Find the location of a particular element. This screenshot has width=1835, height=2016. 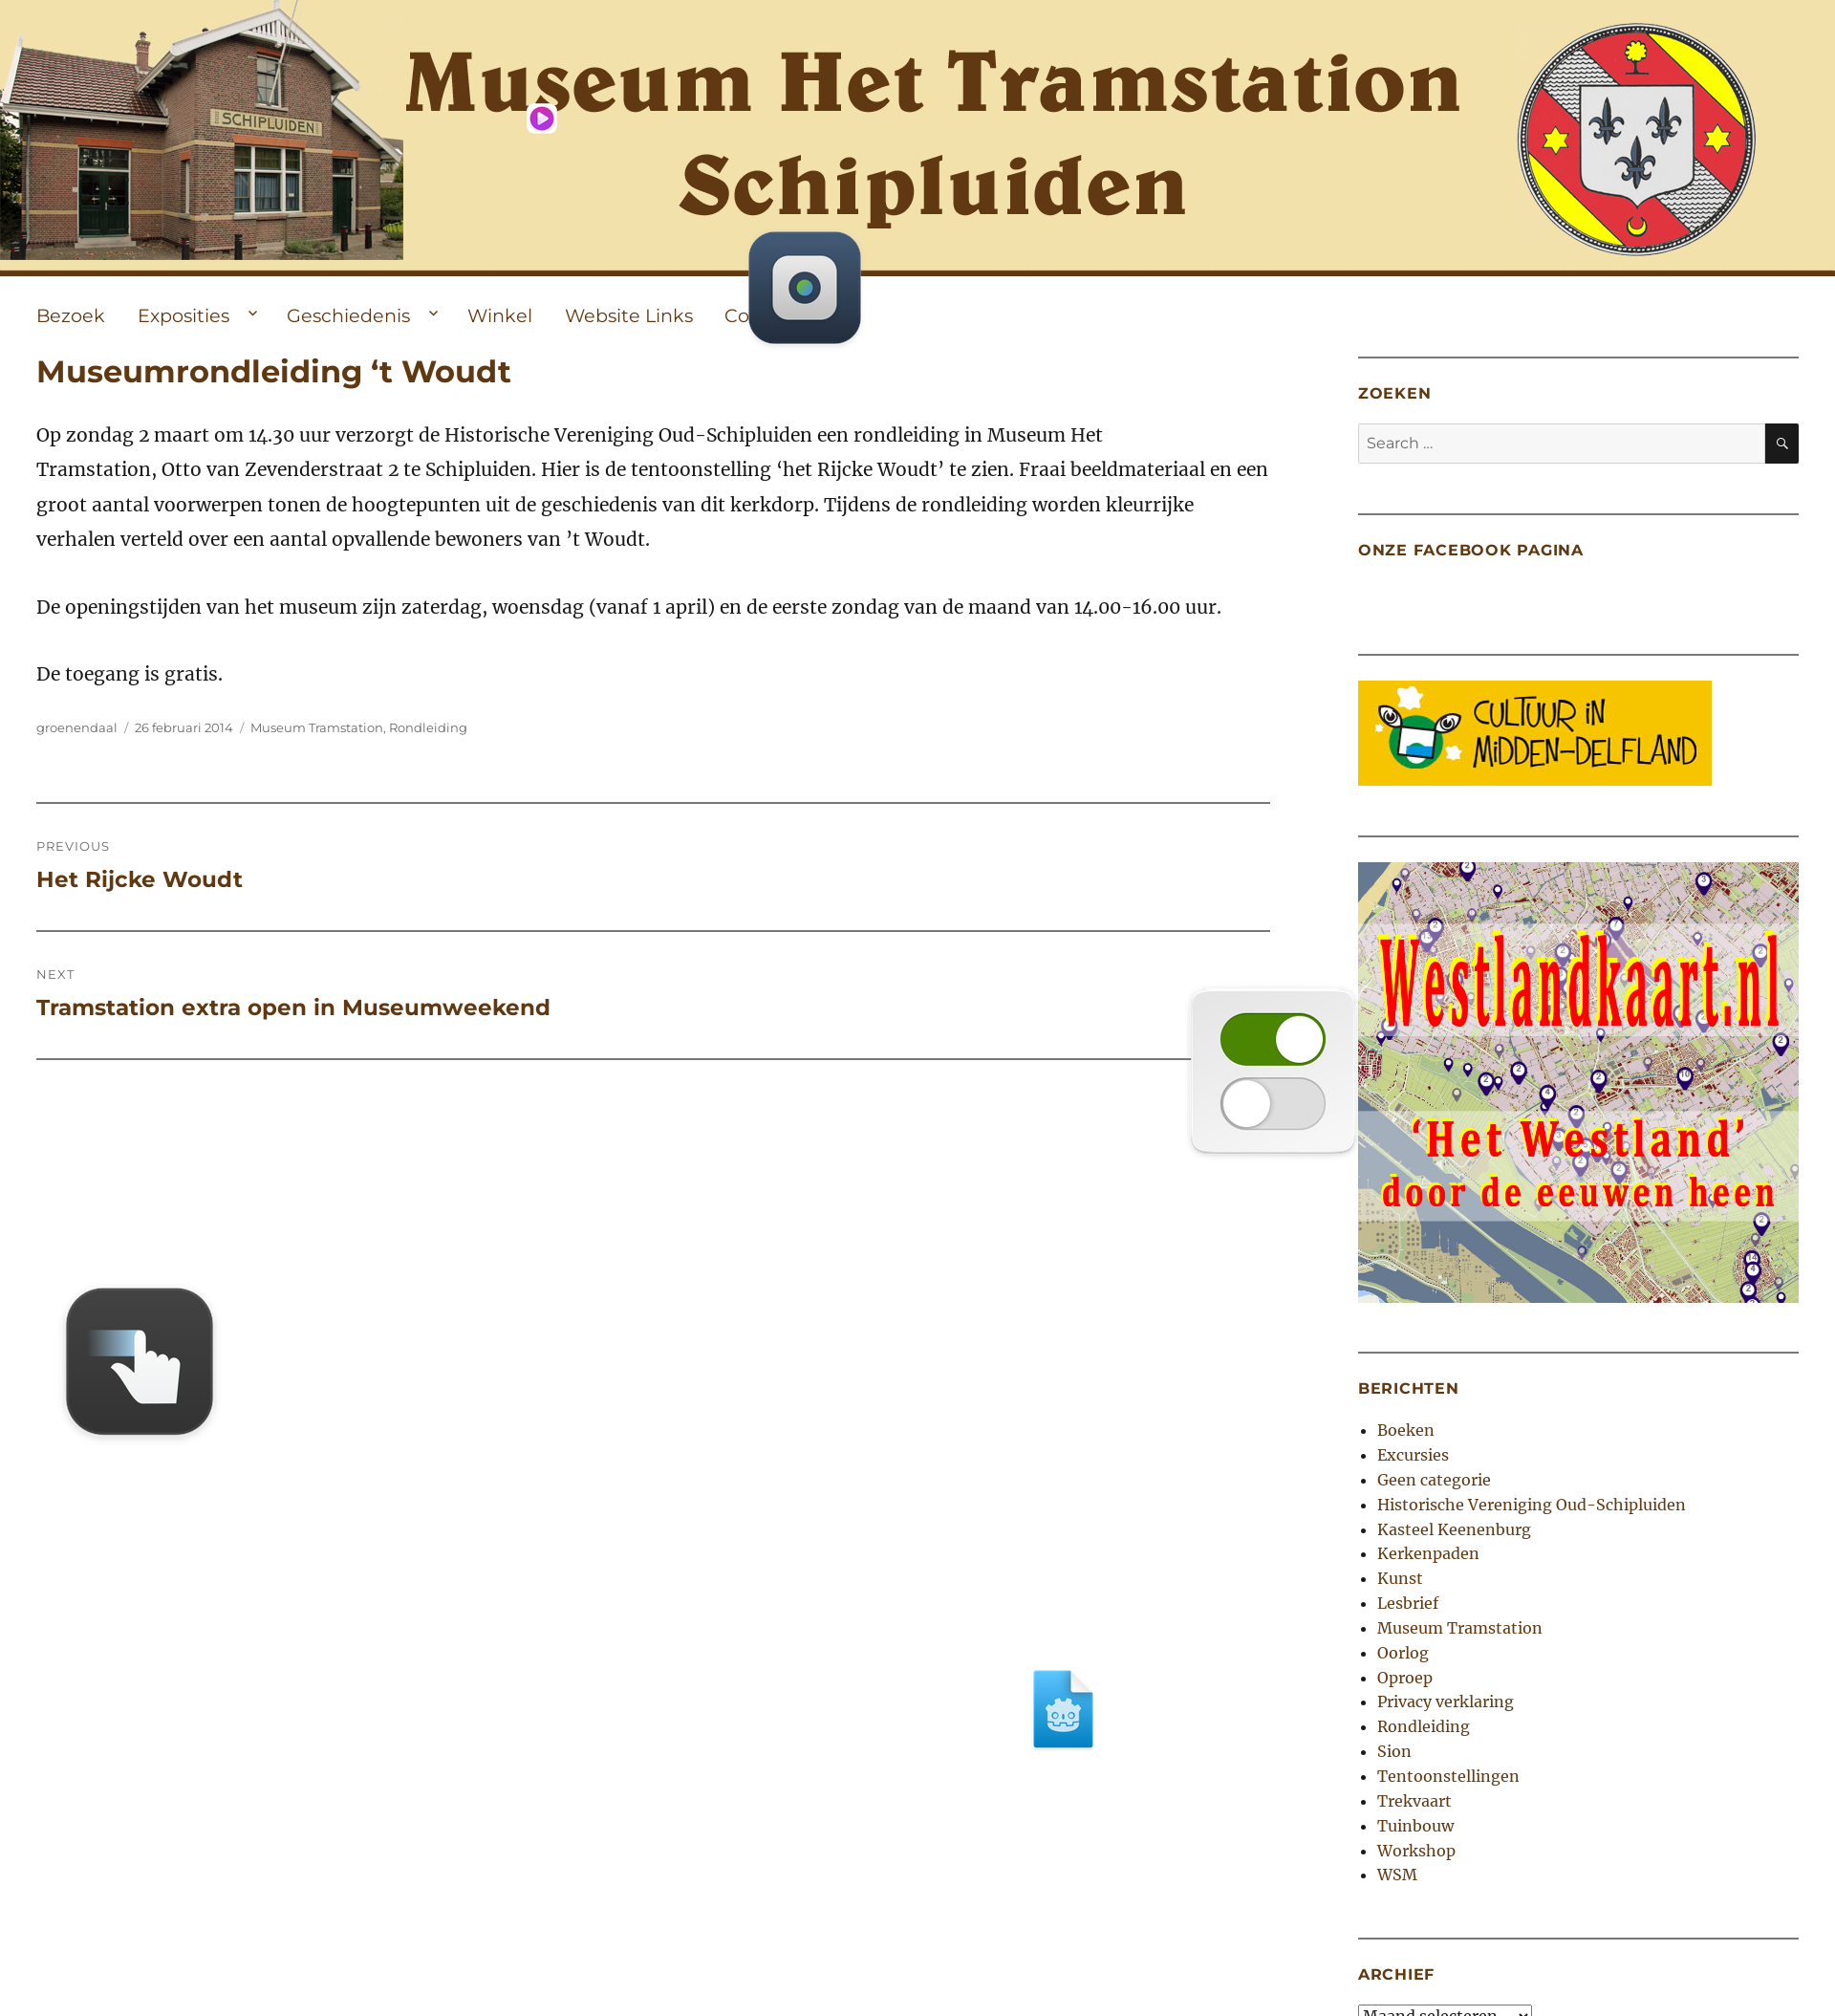

open mplayer media player app is located at coordinates (542, 119).